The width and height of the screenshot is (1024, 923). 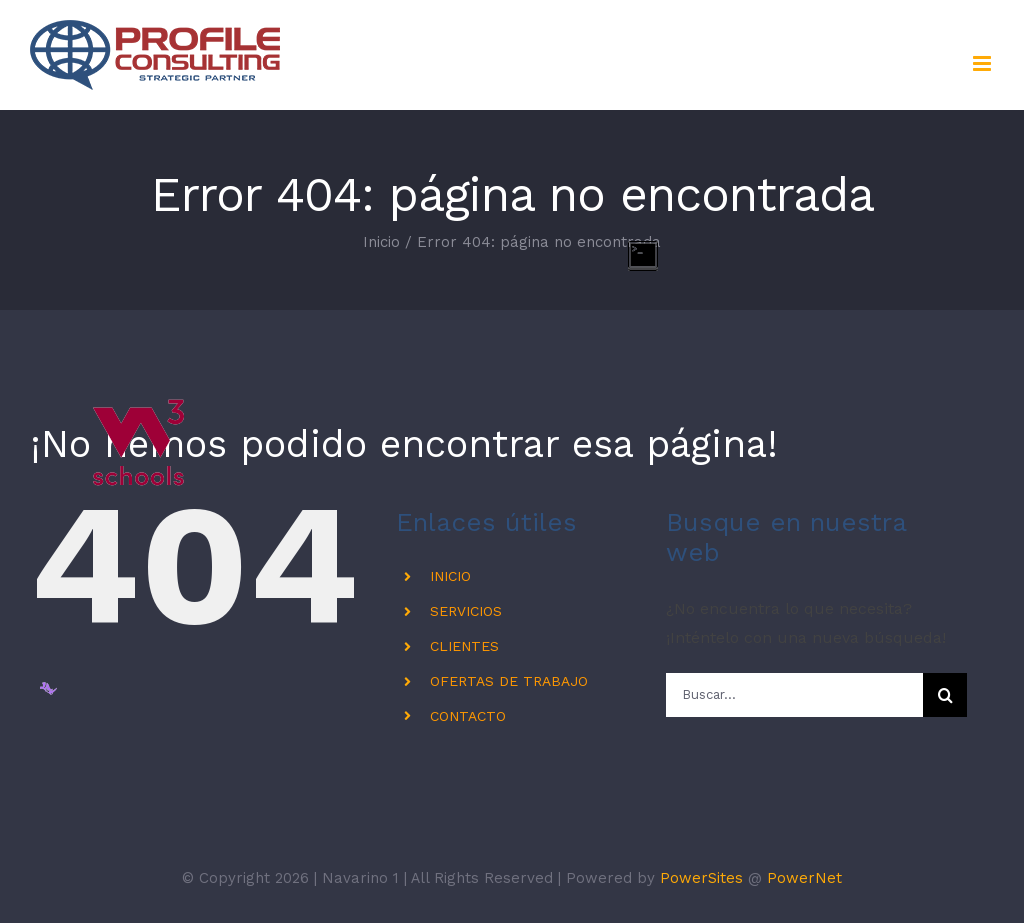 What do you see at coordinates (138, 442) in the screenshot?
I see `visit W3Schools website` at bounding box center [138, 442].